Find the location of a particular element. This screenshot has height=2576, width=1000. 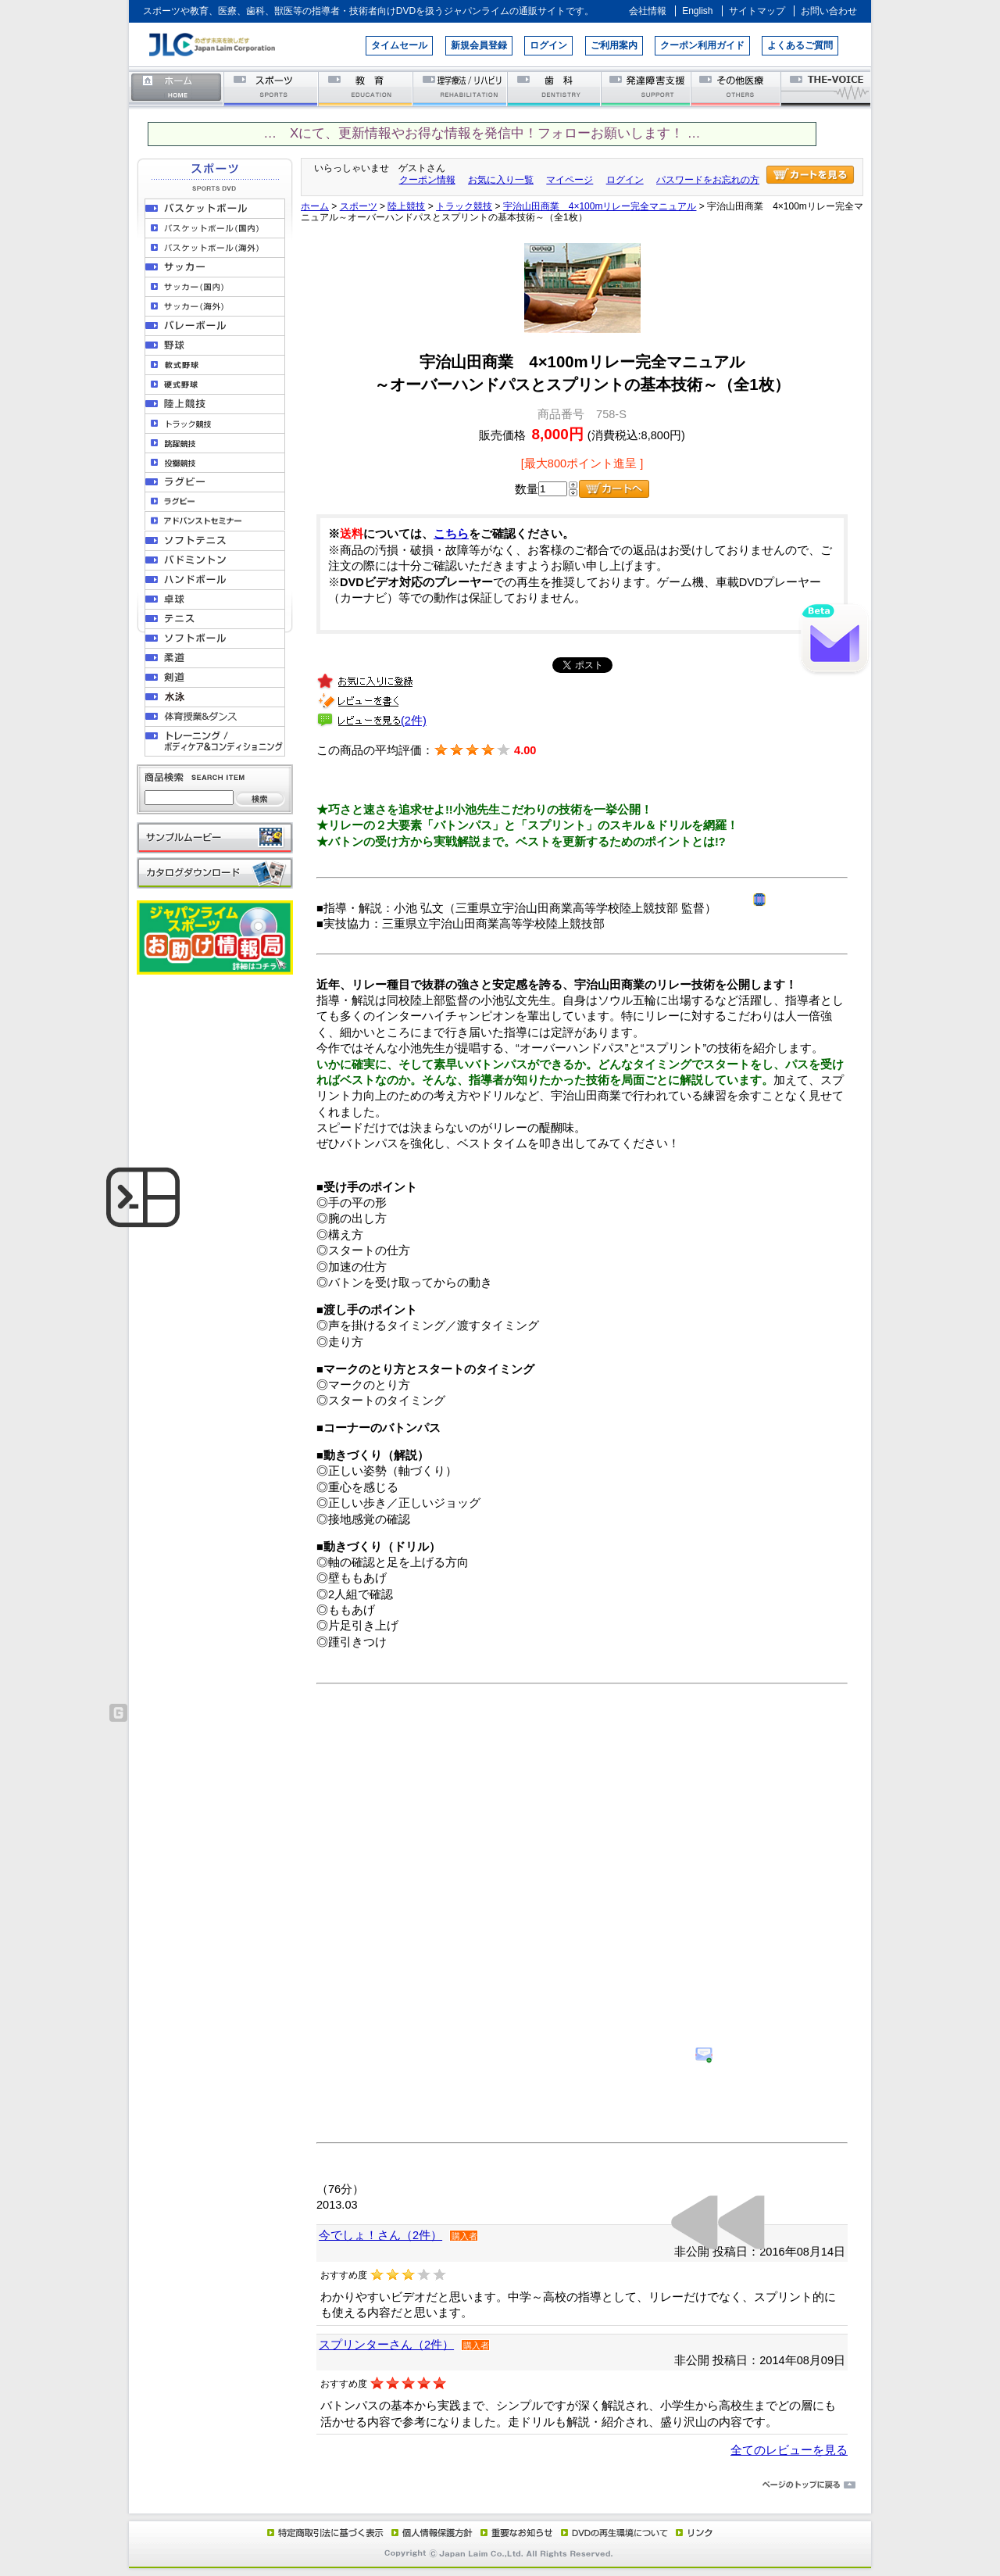

open video trimmer app is located at coordinates (759, 900).